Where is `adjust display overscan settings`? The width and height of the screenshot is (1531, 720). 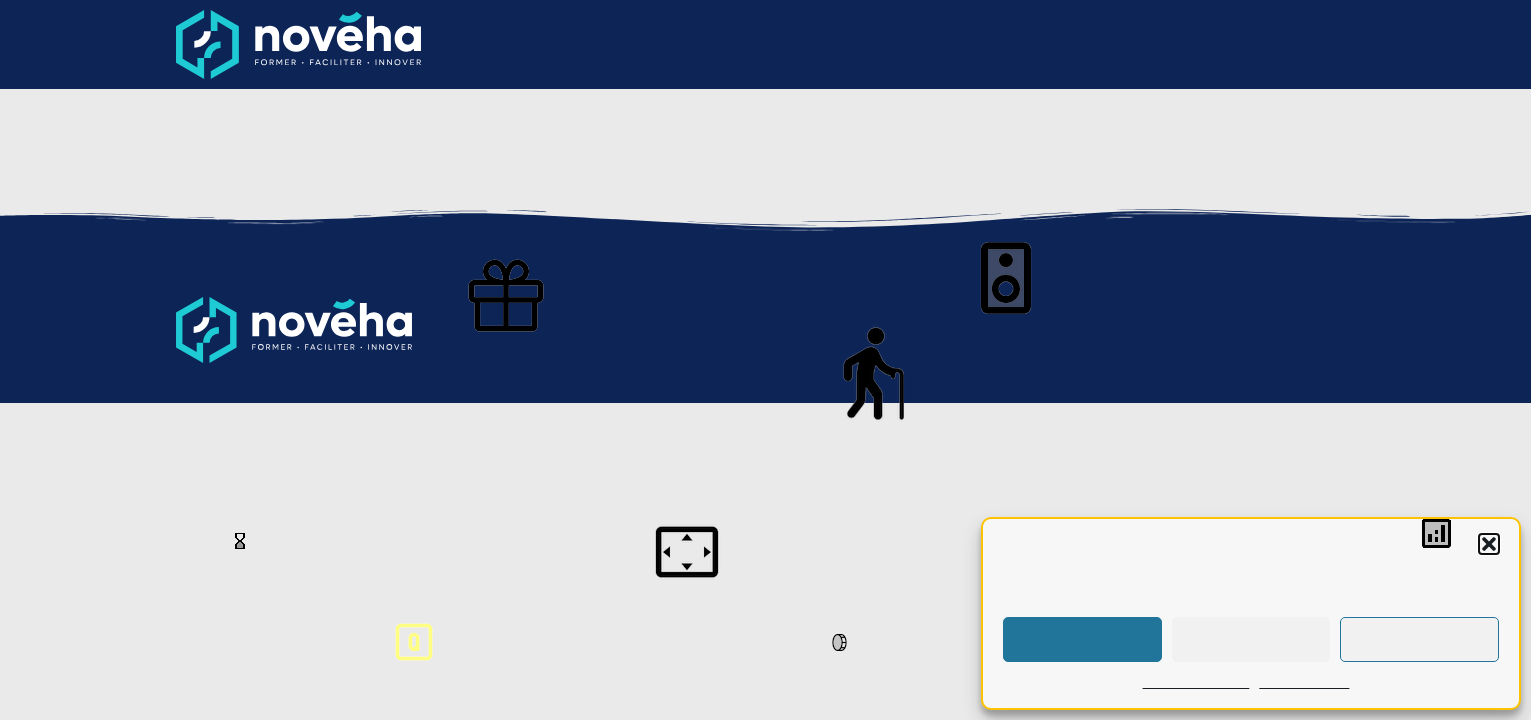
adjust display overscan settings is located at coordinates (687, 552).